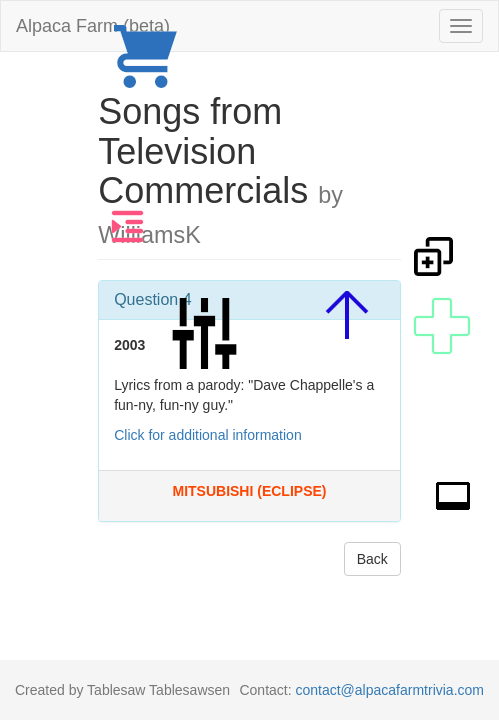 The image size is (499, 720). I want to click on duplicate or copy an item, so click(433, 256).